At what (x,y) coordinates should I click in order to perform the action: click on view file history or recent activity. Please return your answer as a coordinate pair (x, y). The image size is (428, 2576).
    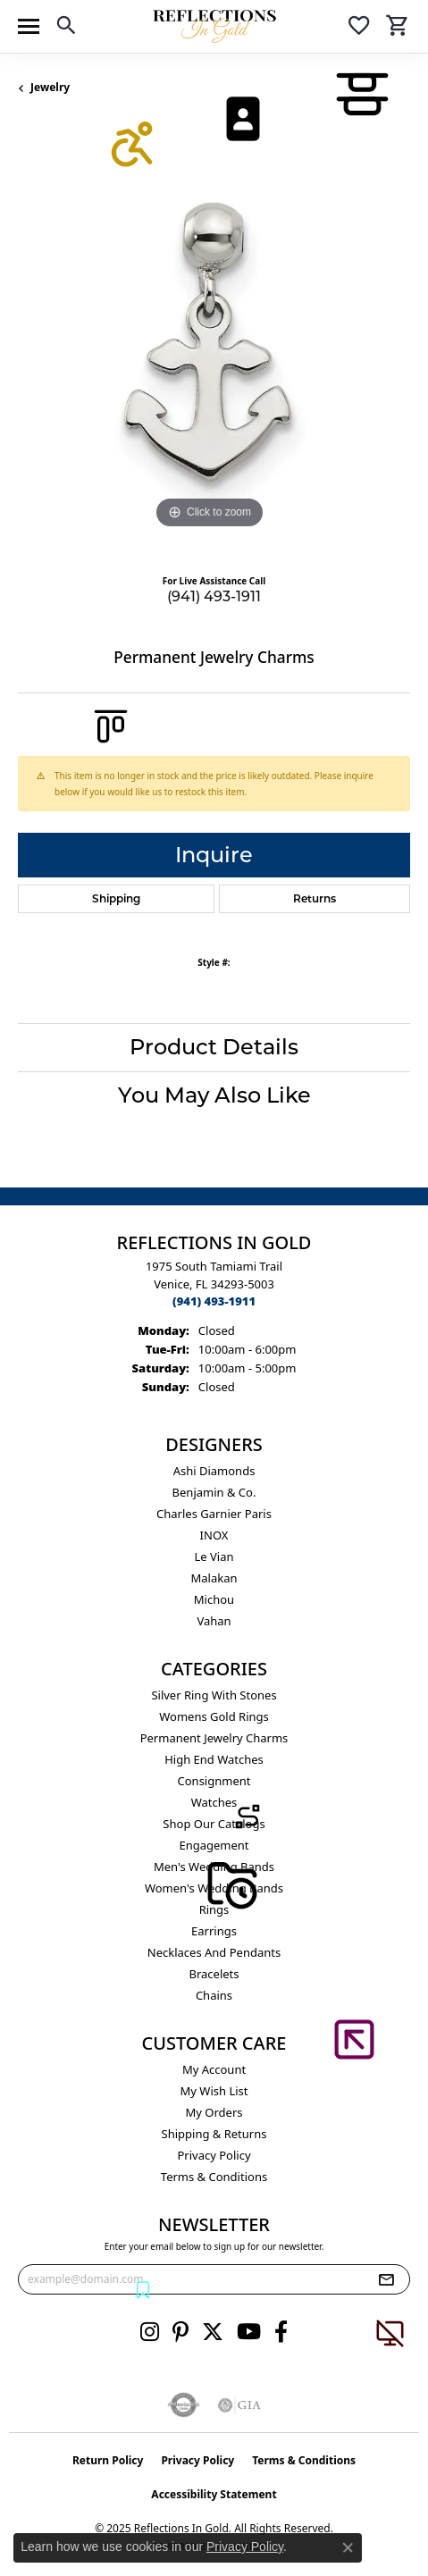
    Looking at the image, I should click on (232, 1884).